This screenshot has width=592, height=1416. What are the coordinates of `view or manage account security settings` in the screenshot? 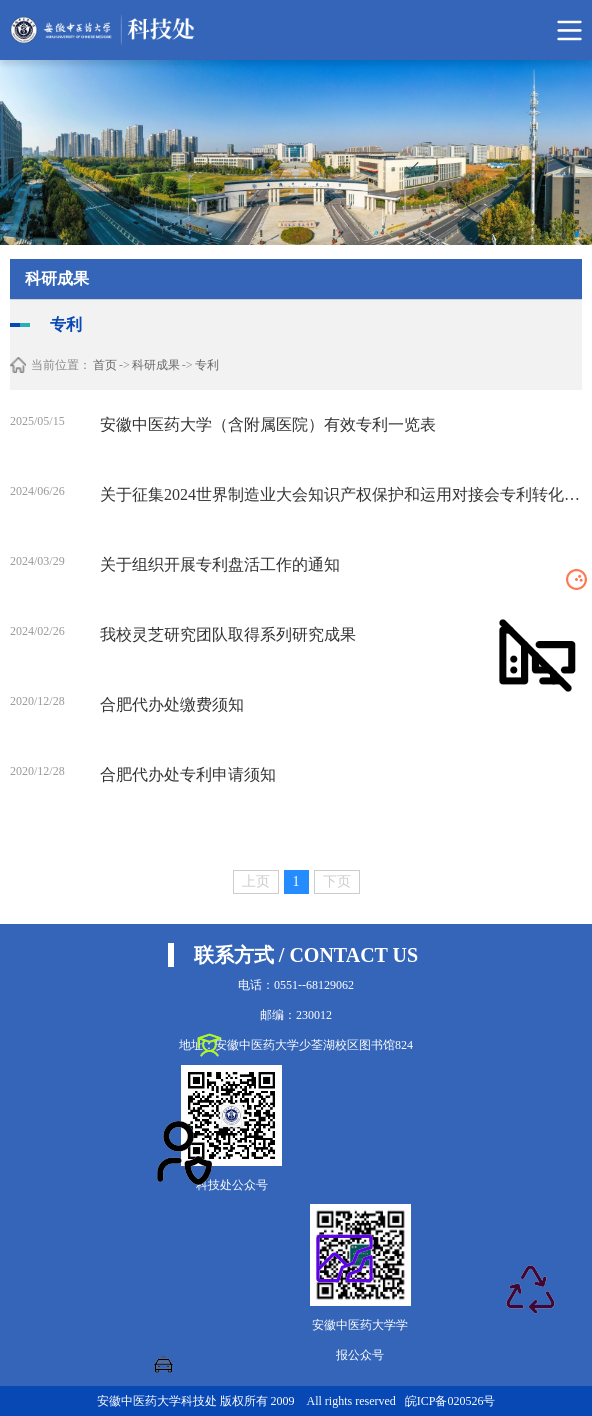 It's located at (178, 1151).